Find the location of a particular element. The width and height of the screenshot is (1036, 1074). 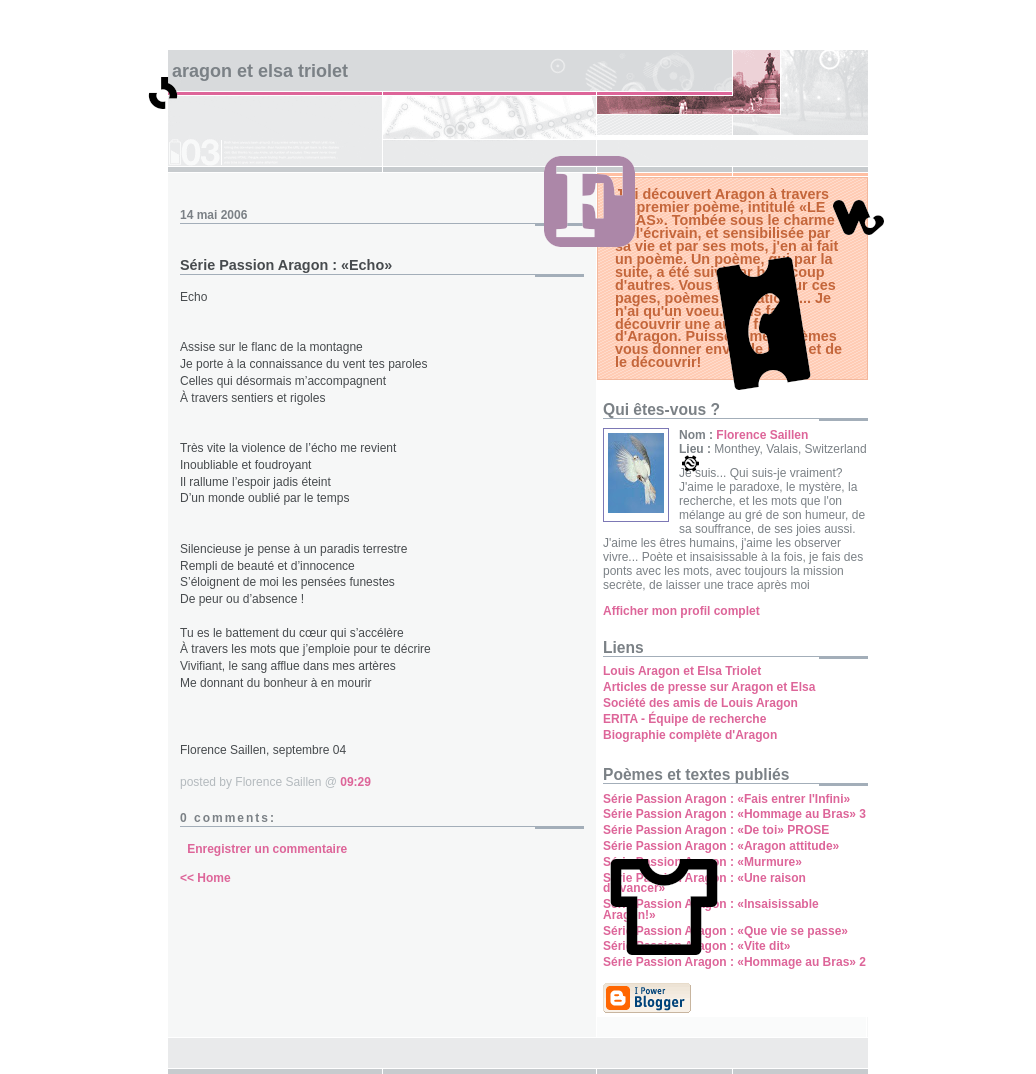

browse clothing or apparel items is located at coordinates (664, 907).